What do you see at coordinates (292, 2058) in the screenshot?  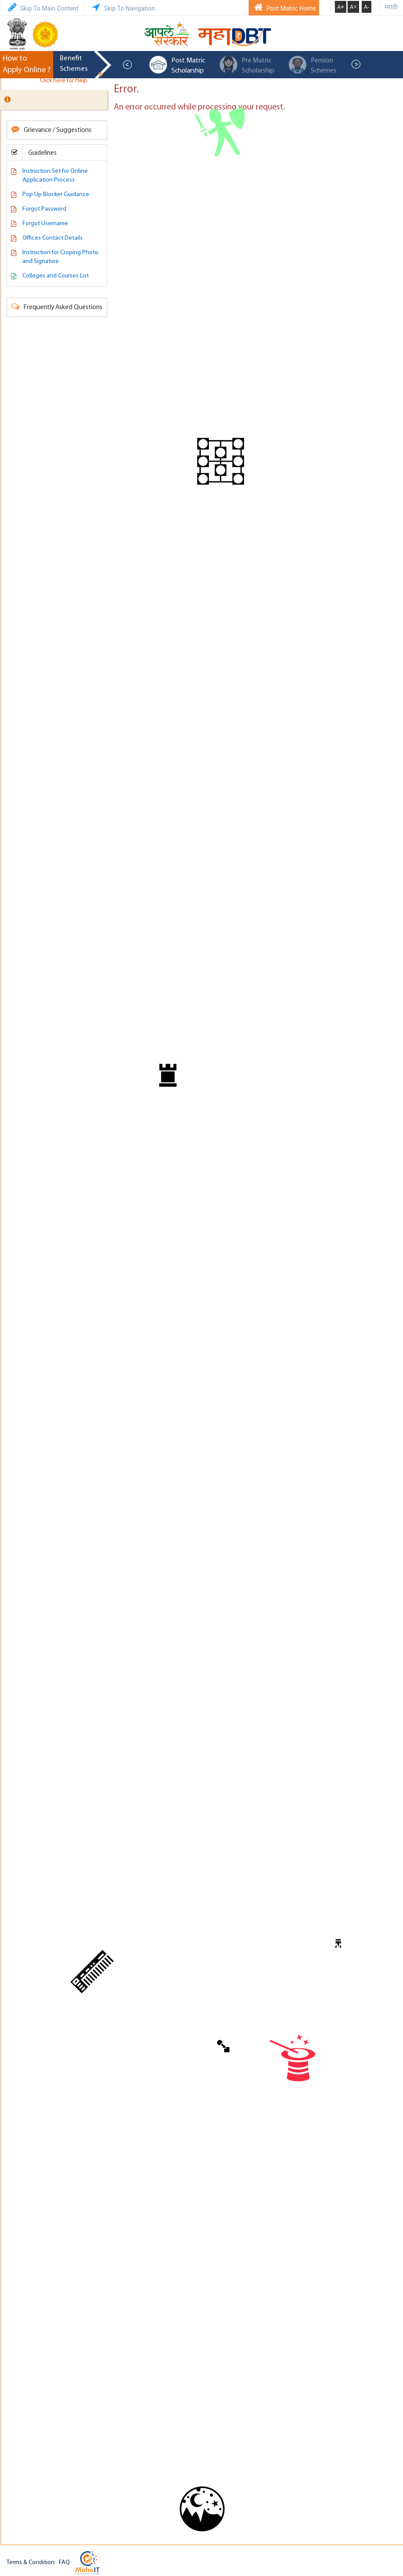 I see `access magic or special effects features` at bounding box center [292, 2058].